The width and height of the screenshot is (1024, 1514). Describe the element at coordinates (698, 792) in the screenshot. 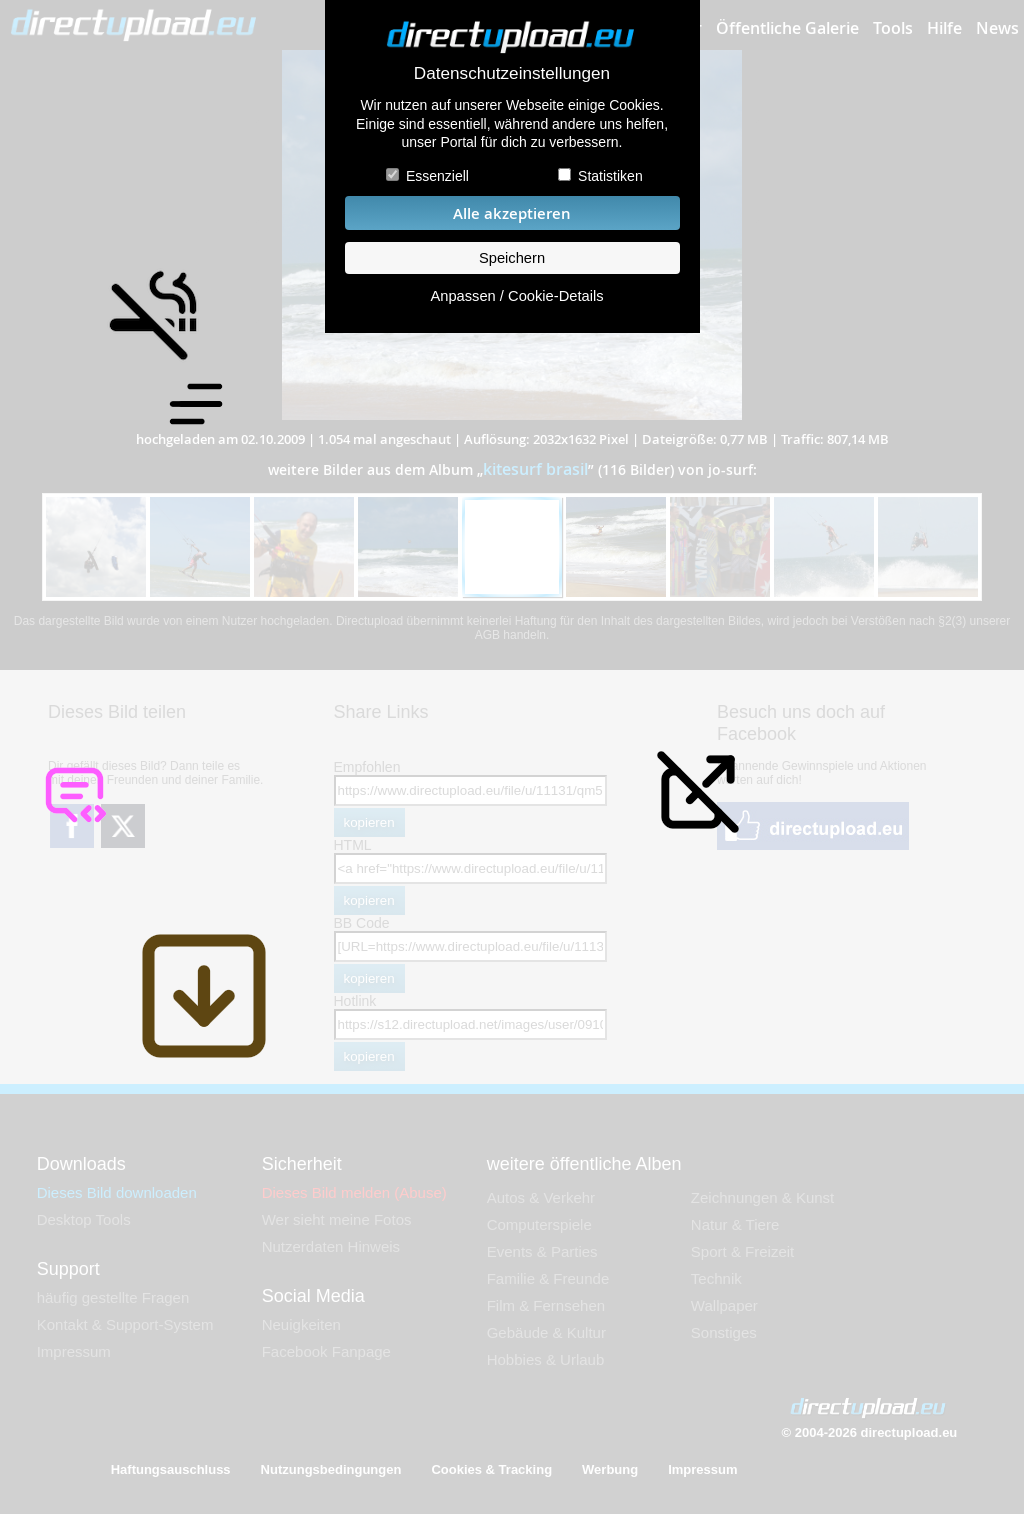

I see `external link disabled or unavailable` at that location.